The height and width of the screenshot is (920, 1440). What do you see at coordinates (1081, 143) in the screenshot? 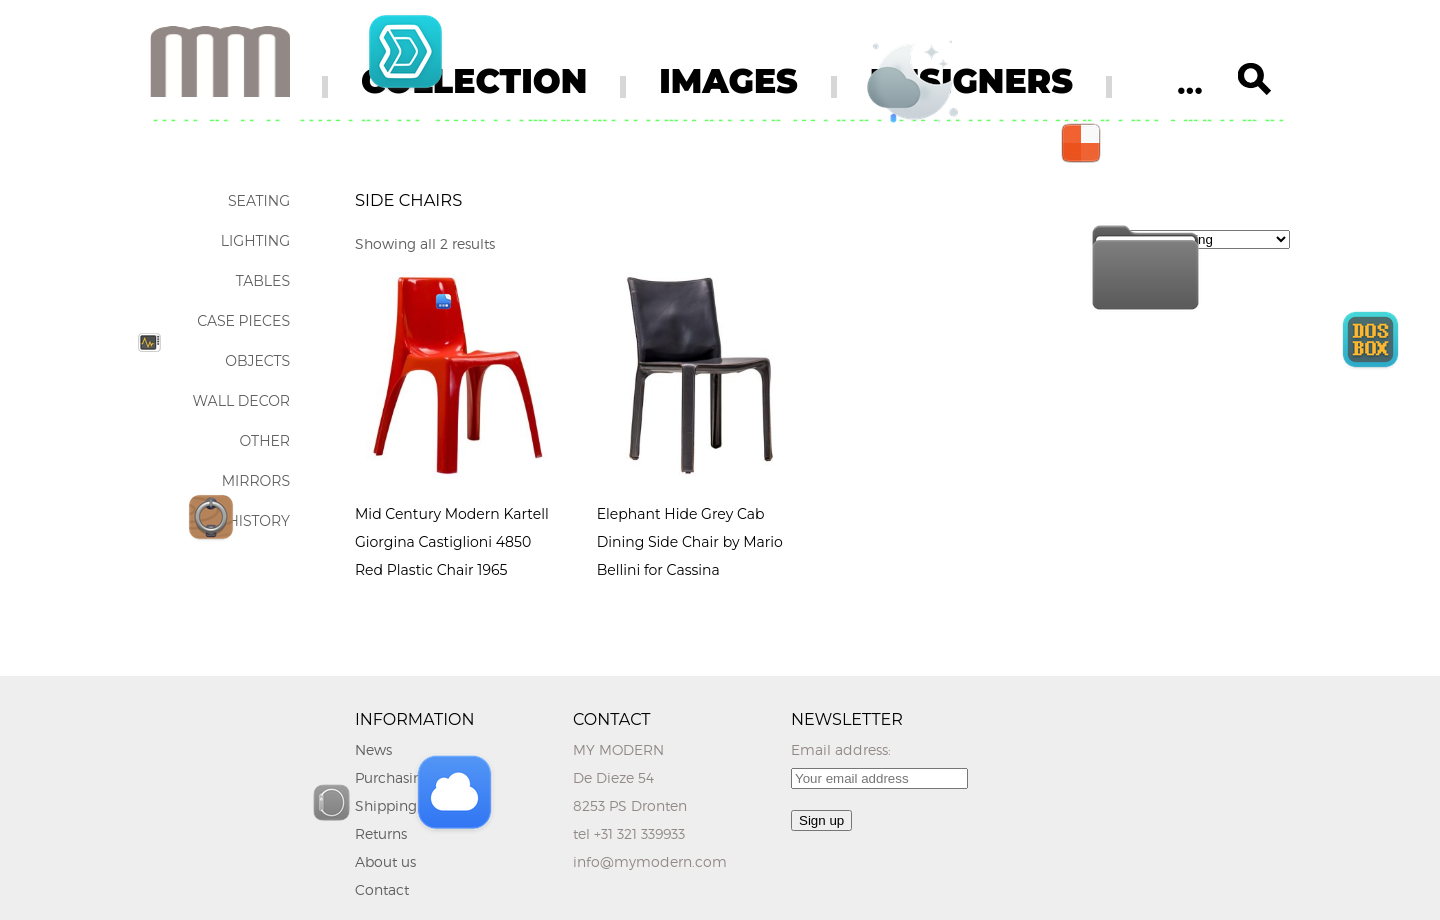
I see `switch to the top-right workspace` at bounding box center [1081, 143].